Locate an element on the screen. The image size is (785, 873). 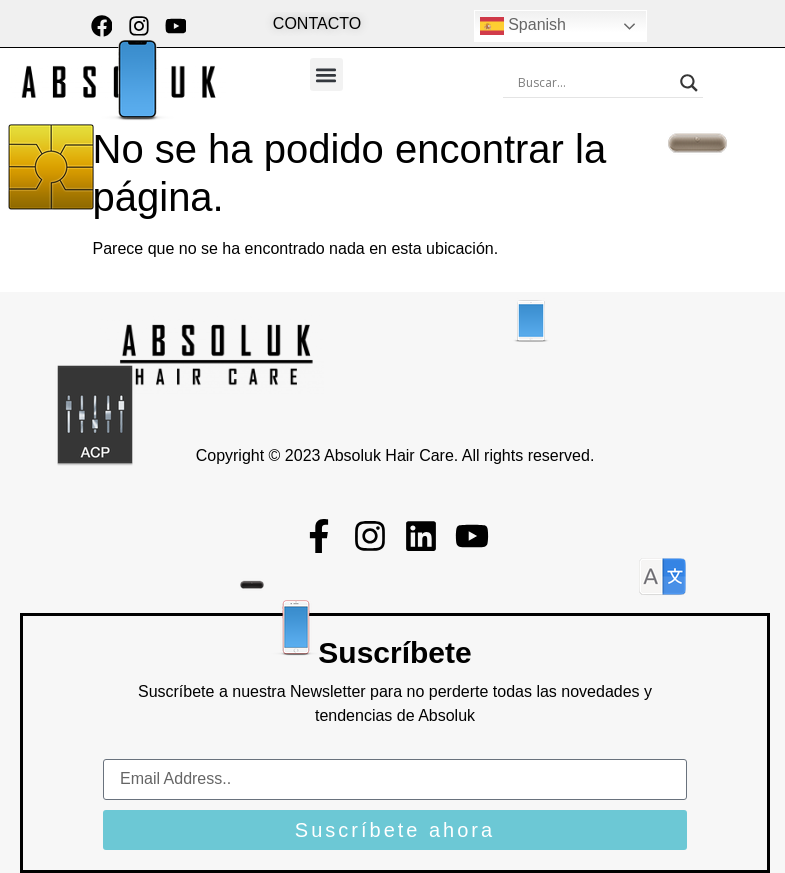
beats pill speaker in champagne color is located at coordinates (697, 143).